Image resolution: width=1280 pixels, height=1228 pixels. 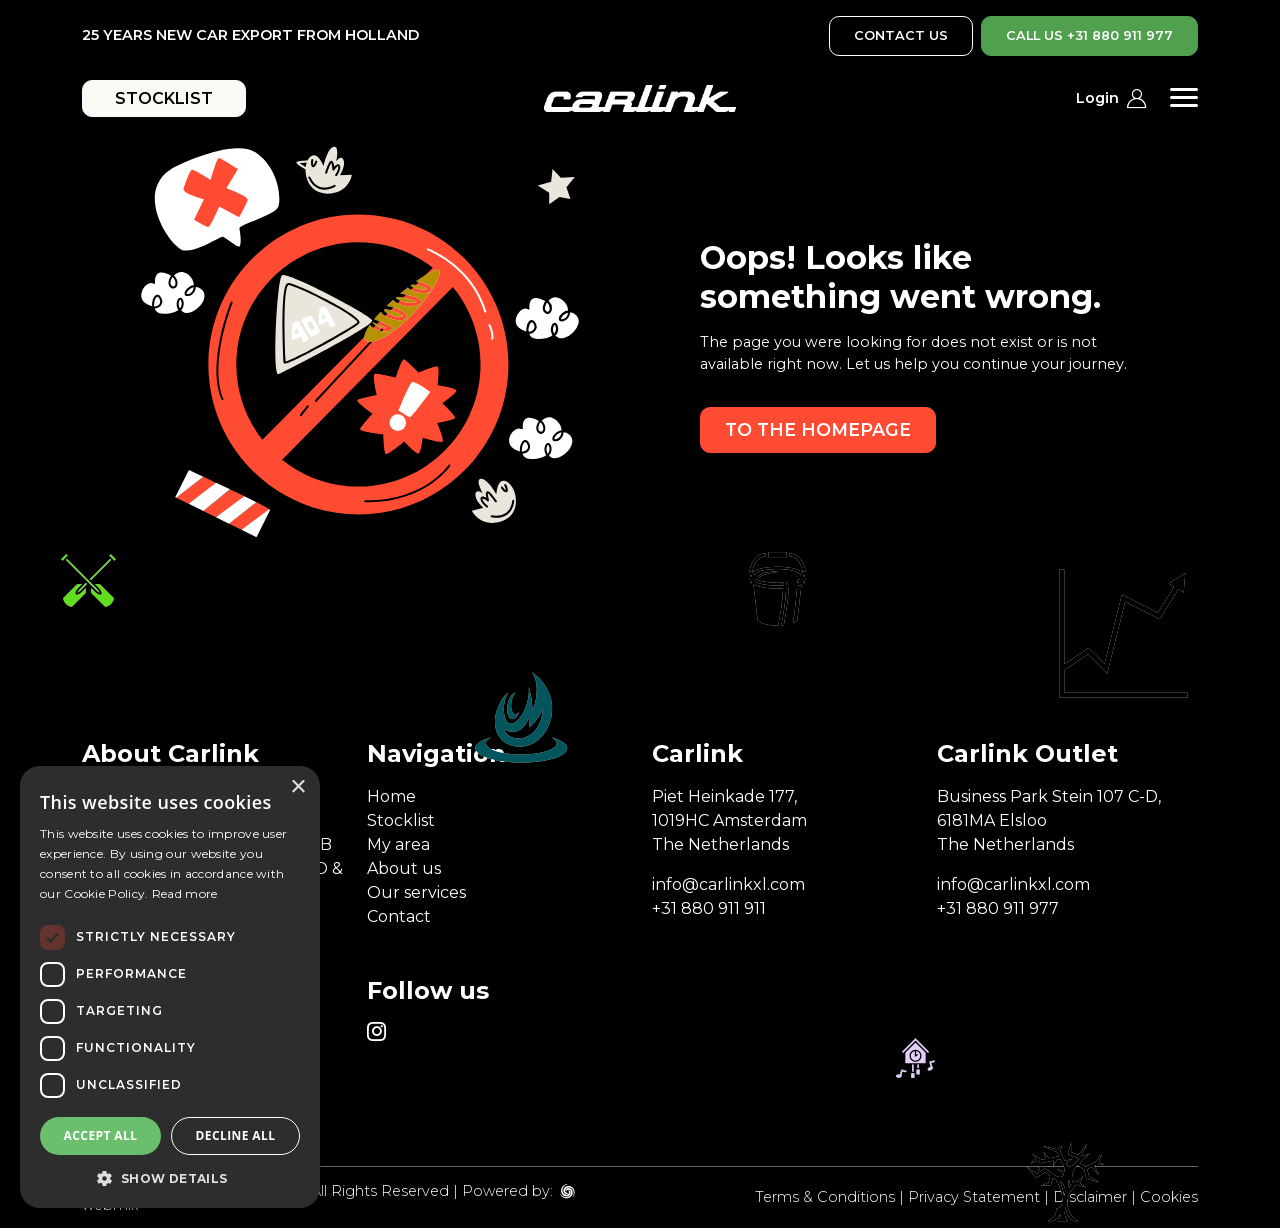 What do you see at coordinates (1065, 1182) in the screenshot?
I see `dead or withered tree element in a game interface` at bounding box center [1065, 1182].